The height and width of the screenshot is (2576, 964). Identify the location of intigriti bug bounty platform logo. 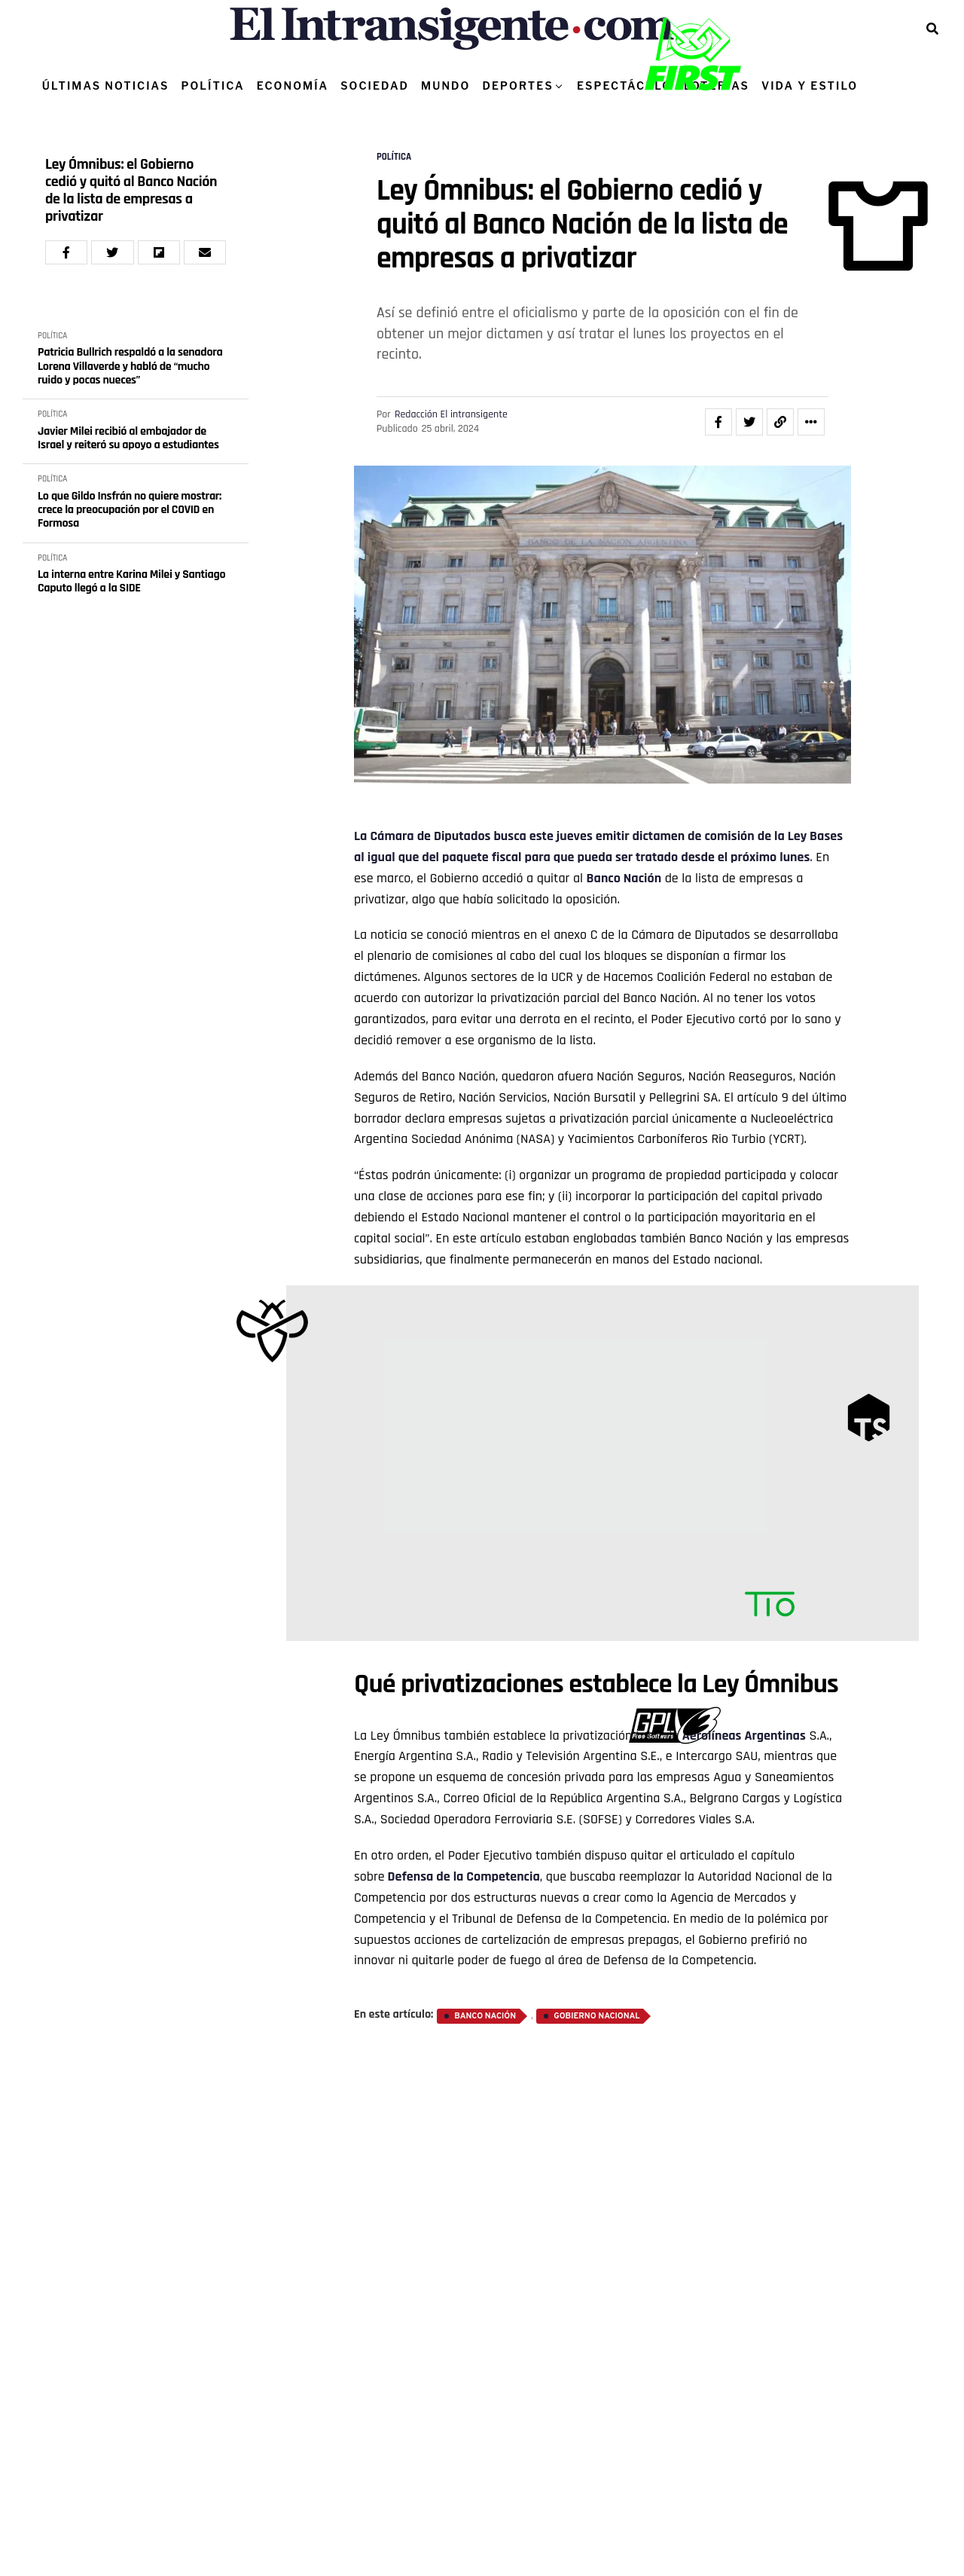
(272, 1331).